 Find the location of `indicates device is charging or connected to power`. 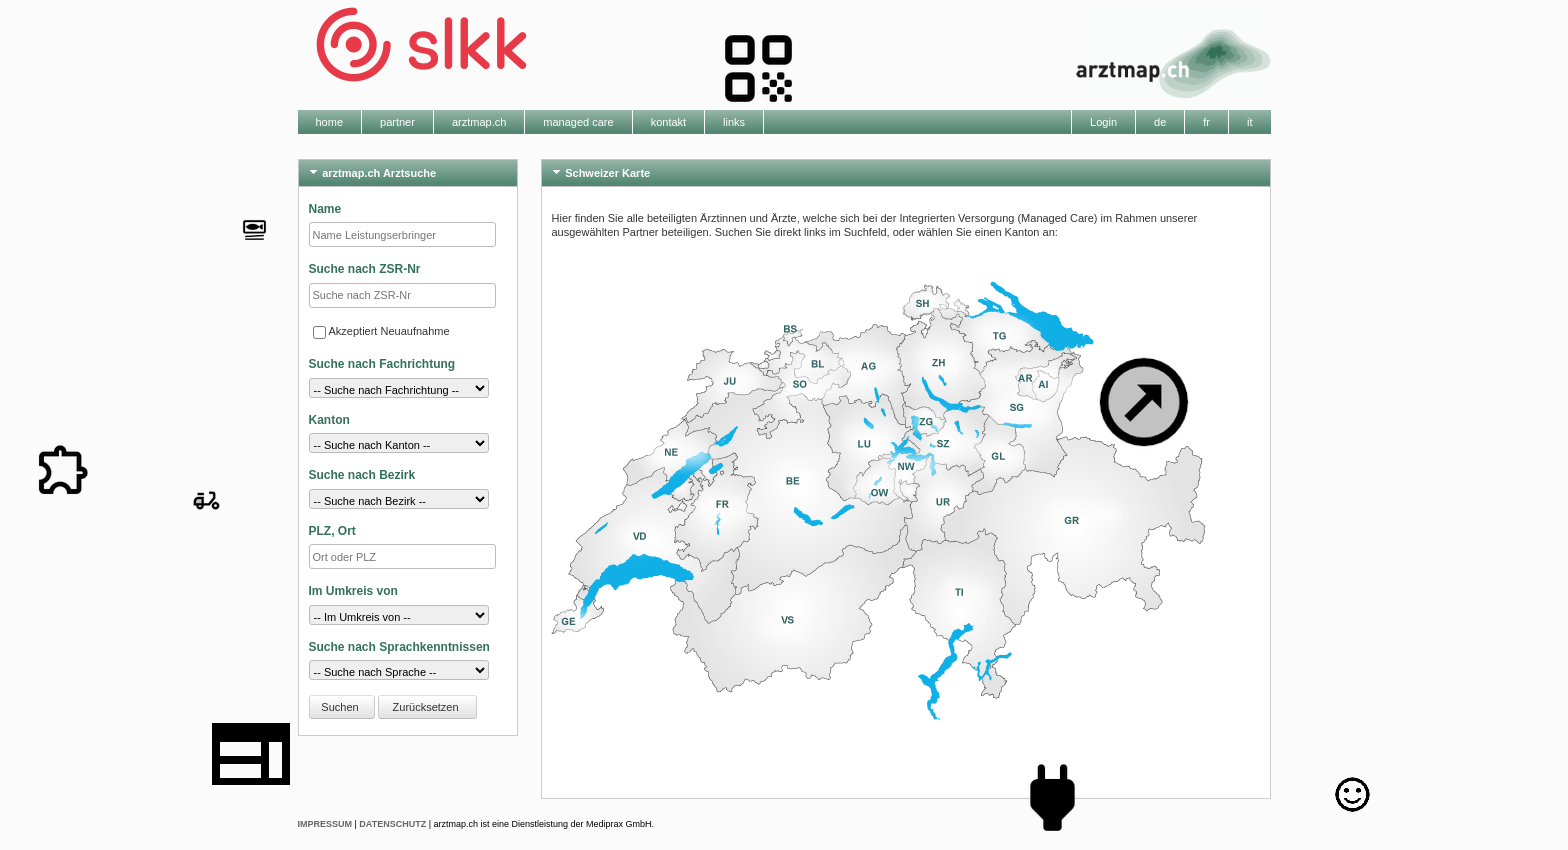

indicates device is charging or connected to power is located at coordinates (1052, 797).